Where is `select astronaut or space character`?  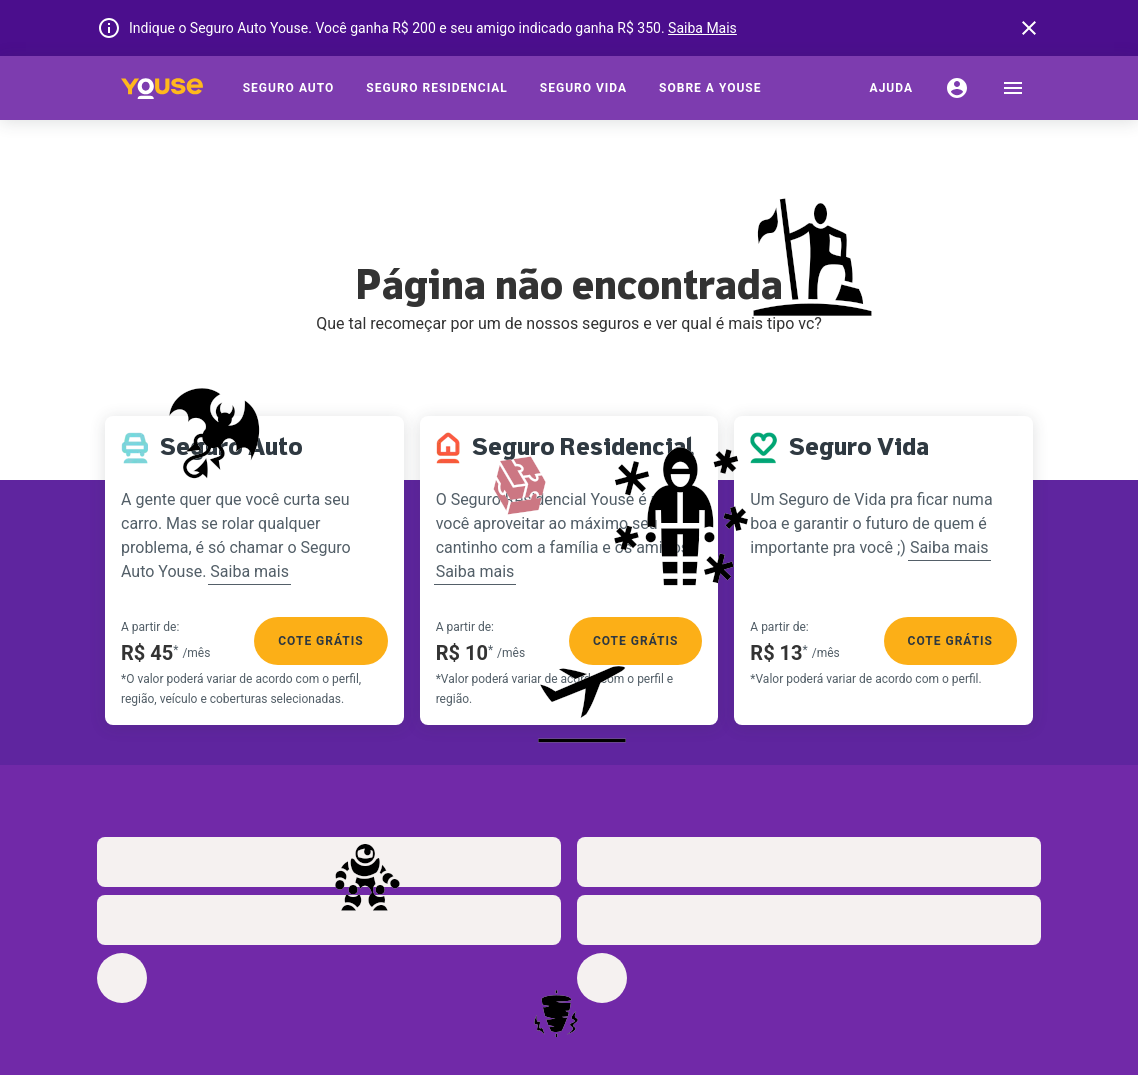
select astronaut or space character is located at coordinates (366, 877).